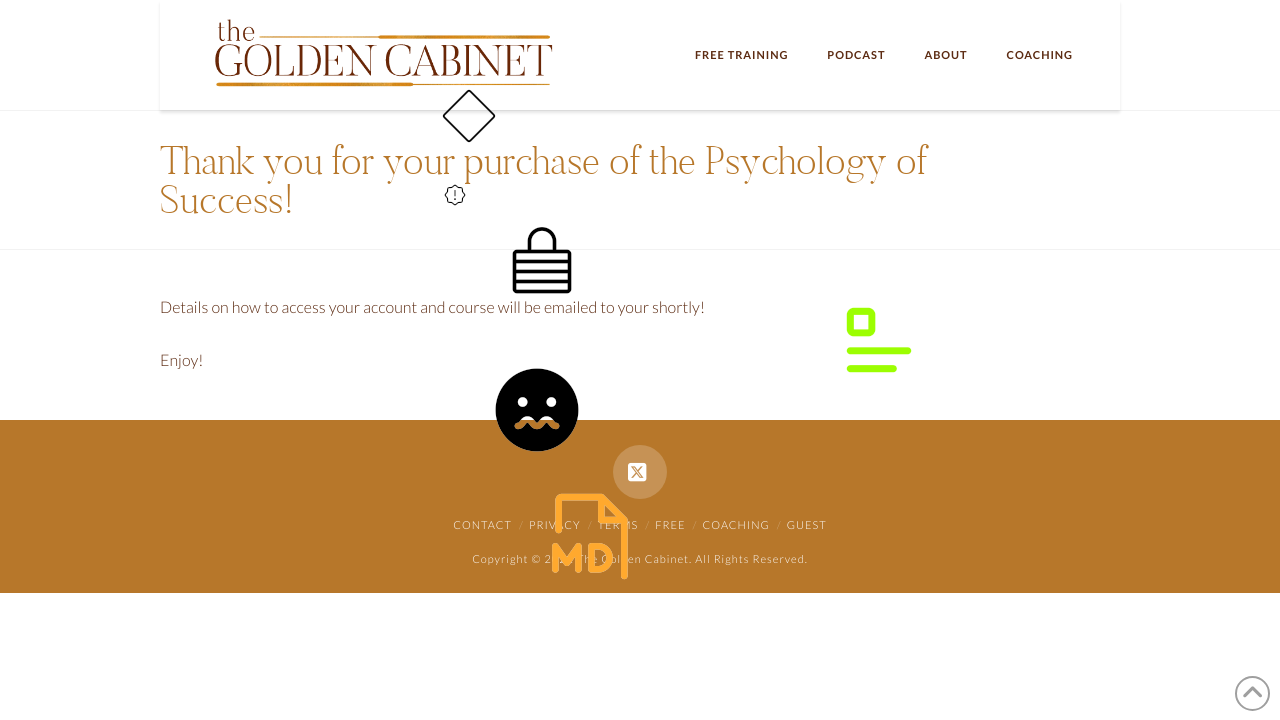  I want to click on indicates a warning or alert requiring attention, so click(455, 195).